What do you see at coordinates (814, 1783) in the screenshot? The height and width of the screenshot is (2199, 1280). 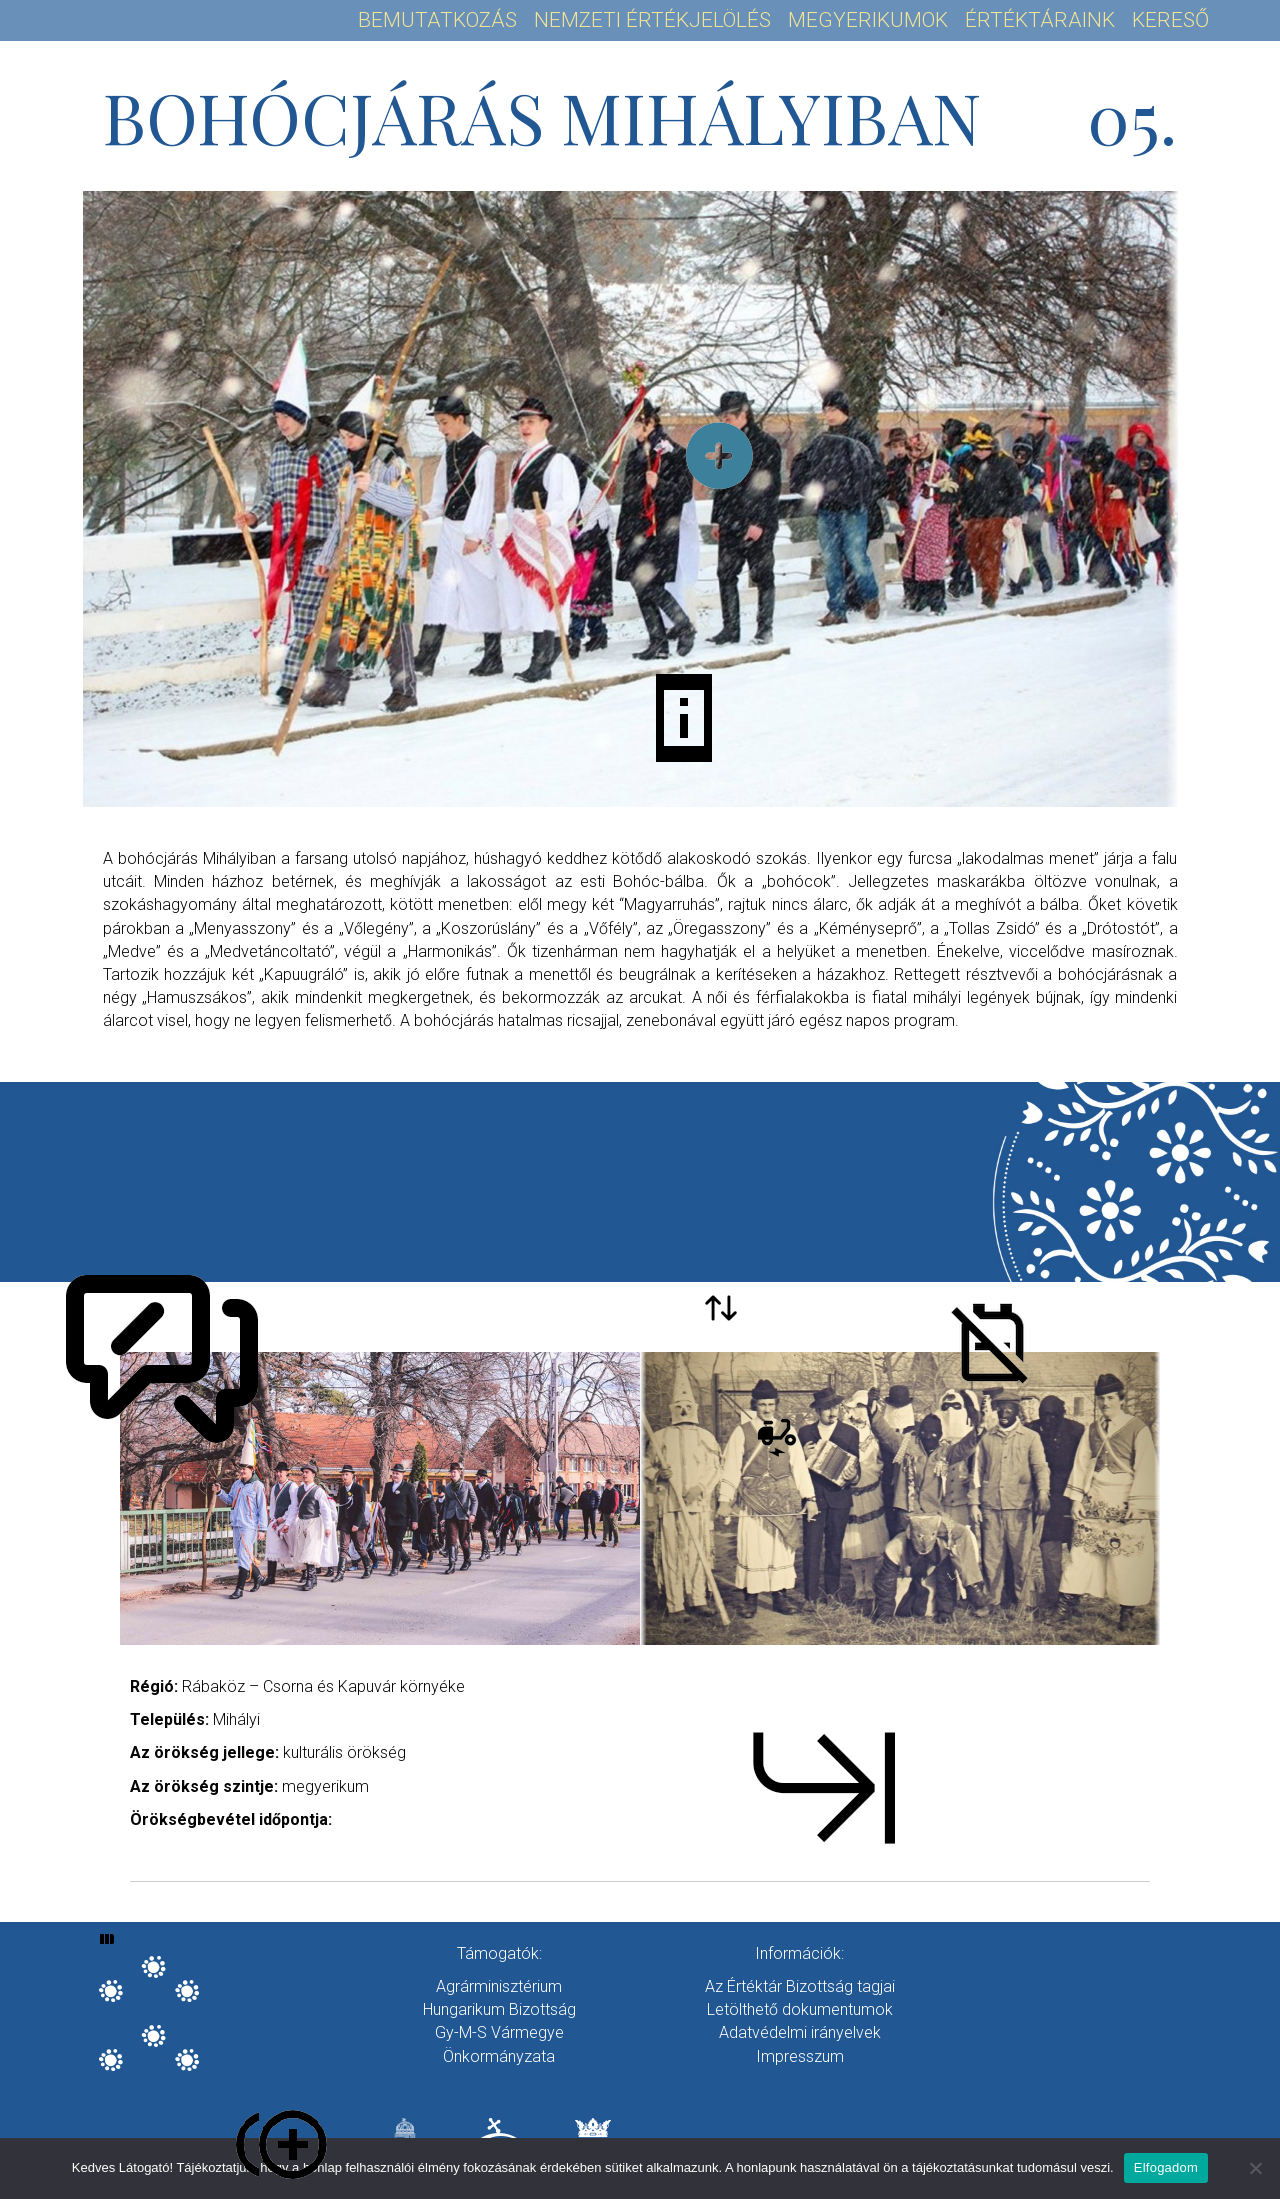 I see `move cursor to next tab stop` at bounding box center [814, 1783].